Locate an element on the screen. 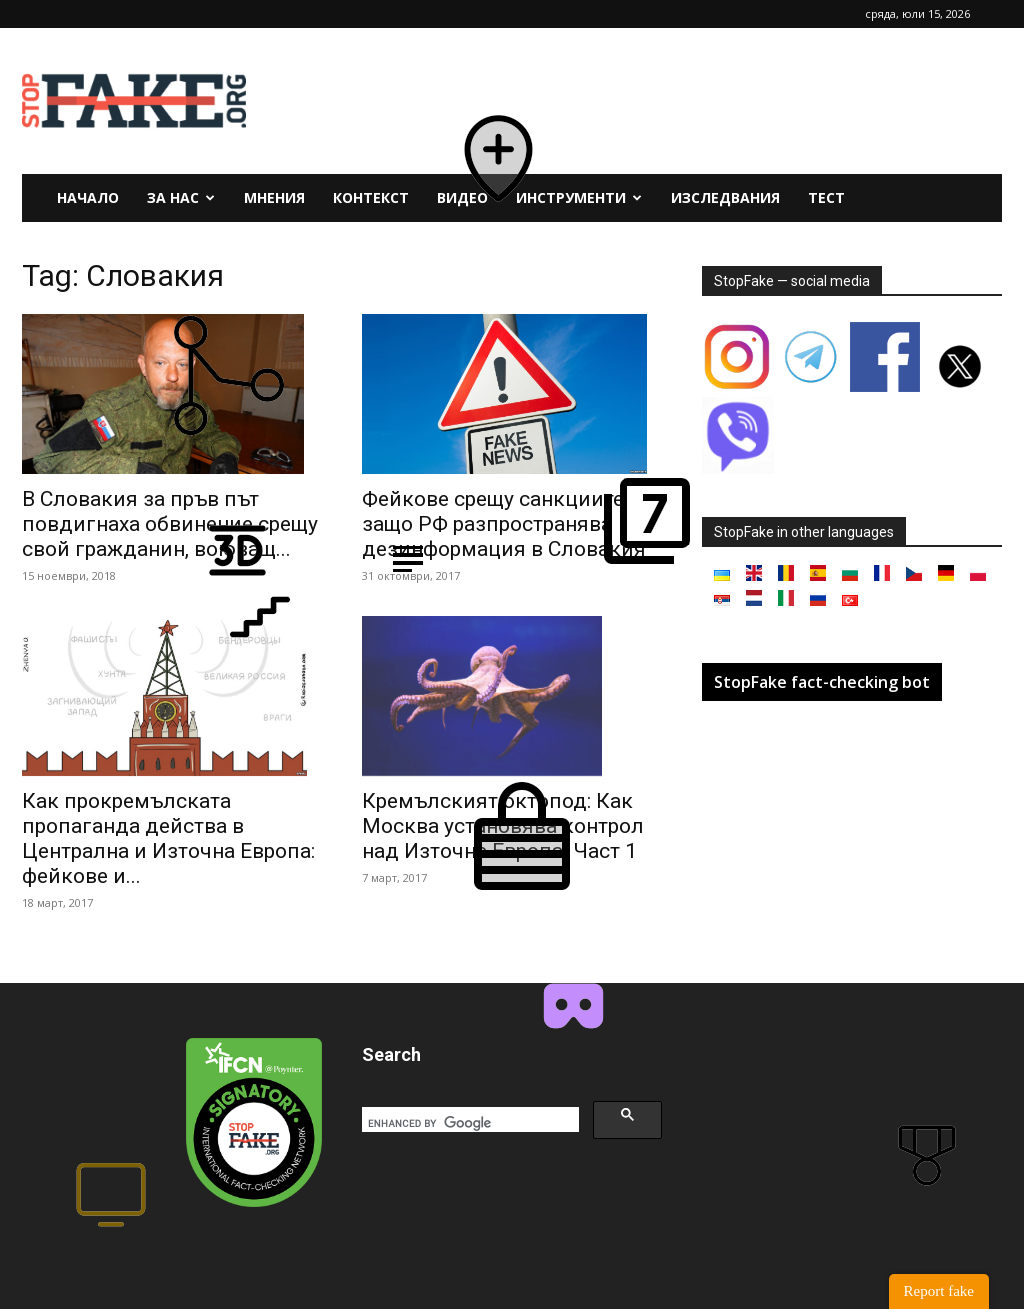 The image size is (1024, 1309). indicates 7 items or notifications is located at coordinates (647, 521).